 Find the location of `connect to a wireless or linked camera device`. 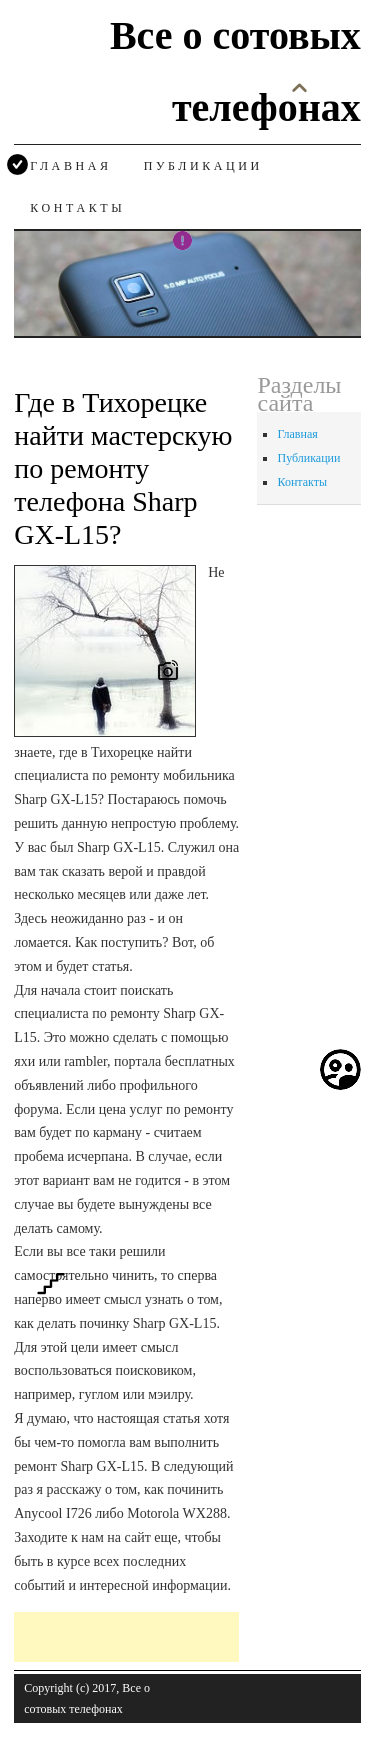

connect to a wireless or linked camera device is located at coordinates (168, 670).